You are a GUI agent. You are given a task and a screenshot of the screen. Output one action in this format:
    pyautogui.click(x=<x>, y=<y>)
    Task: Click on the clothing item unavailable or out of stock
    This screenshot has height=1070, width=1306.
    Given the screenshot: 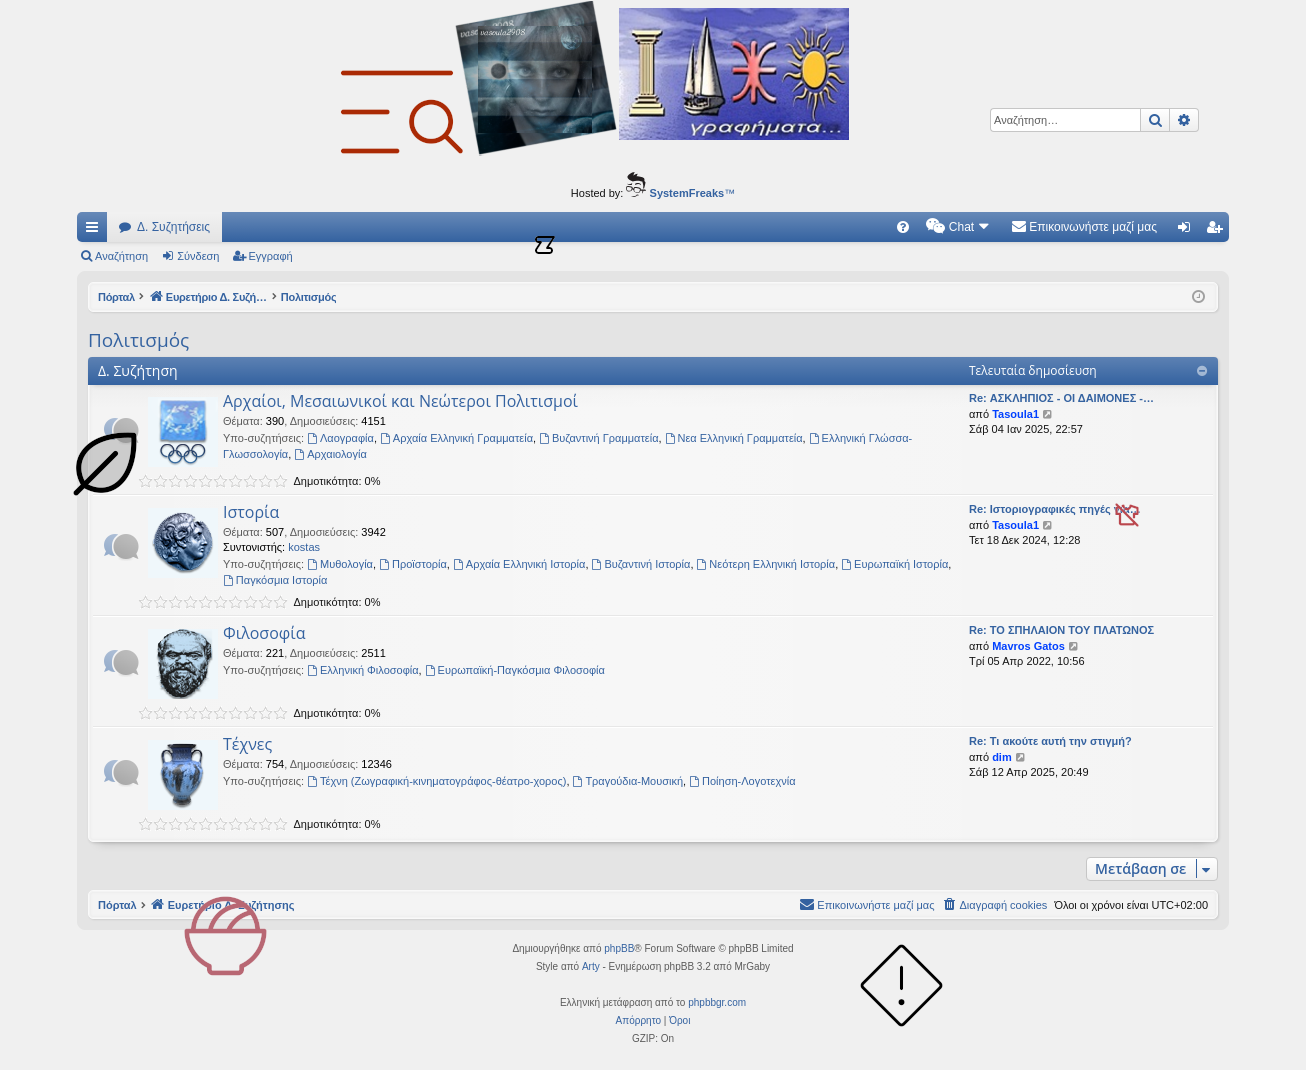 What is the action you would take?
    pyautogui.click(x=1127, y=515)
    